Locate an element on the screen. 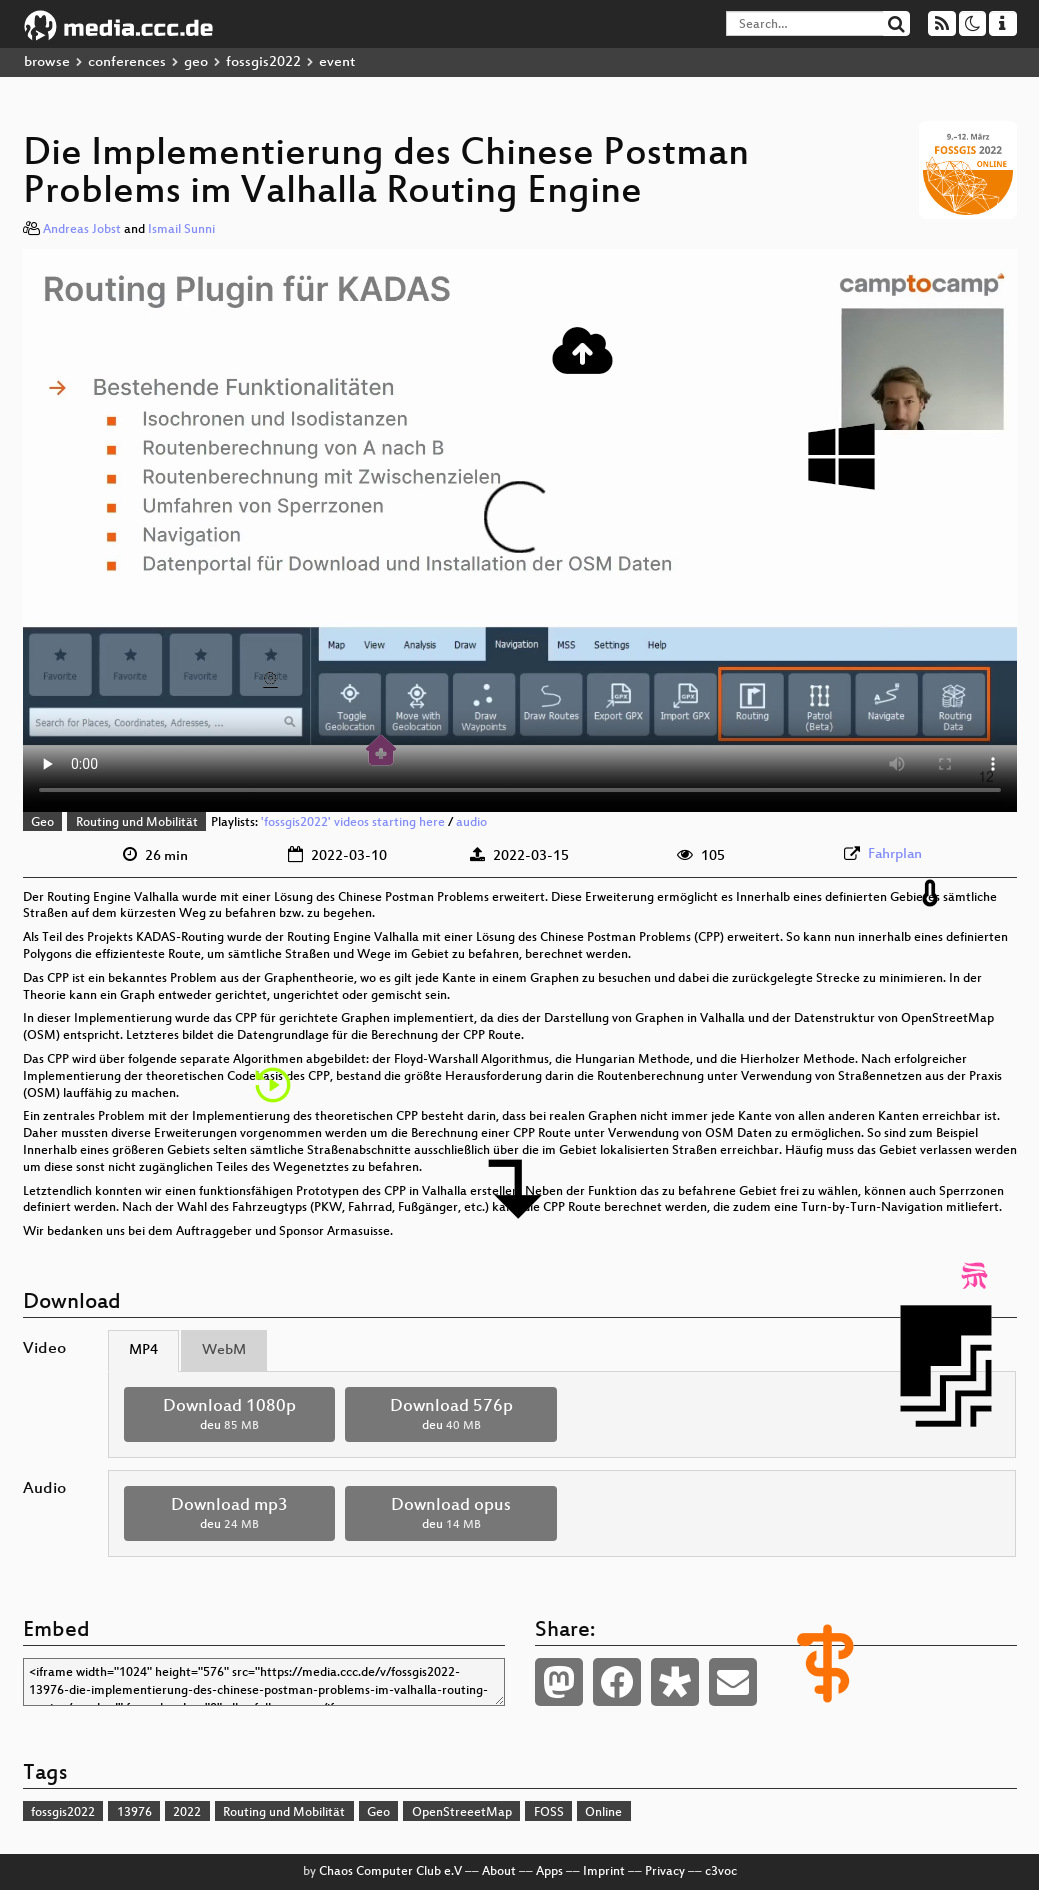 This screenshot has height=1890, width=1039. upload a file to the cloud is located at coordinates (582, 350).